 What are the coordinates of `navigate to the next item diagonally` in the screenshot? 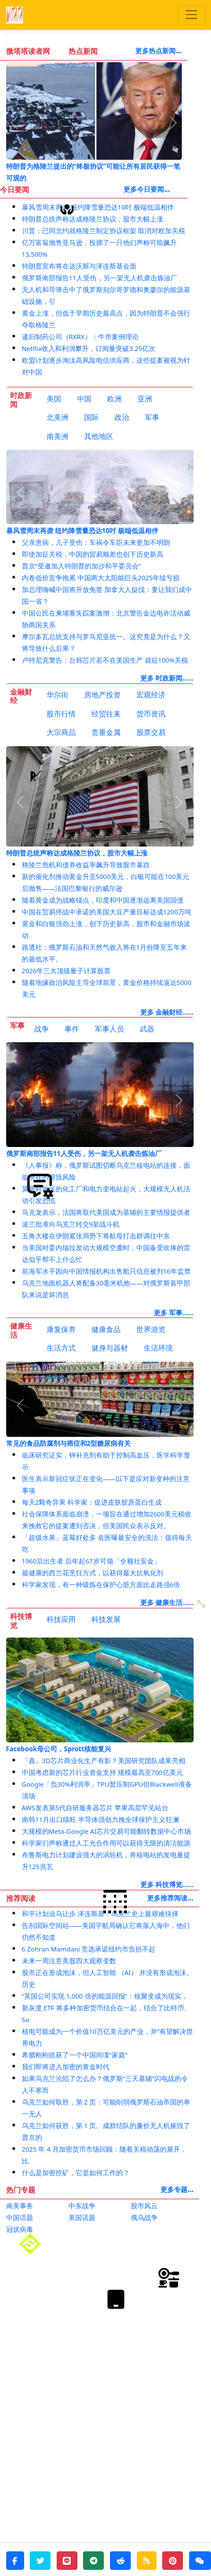 It's located at (201, 1604).